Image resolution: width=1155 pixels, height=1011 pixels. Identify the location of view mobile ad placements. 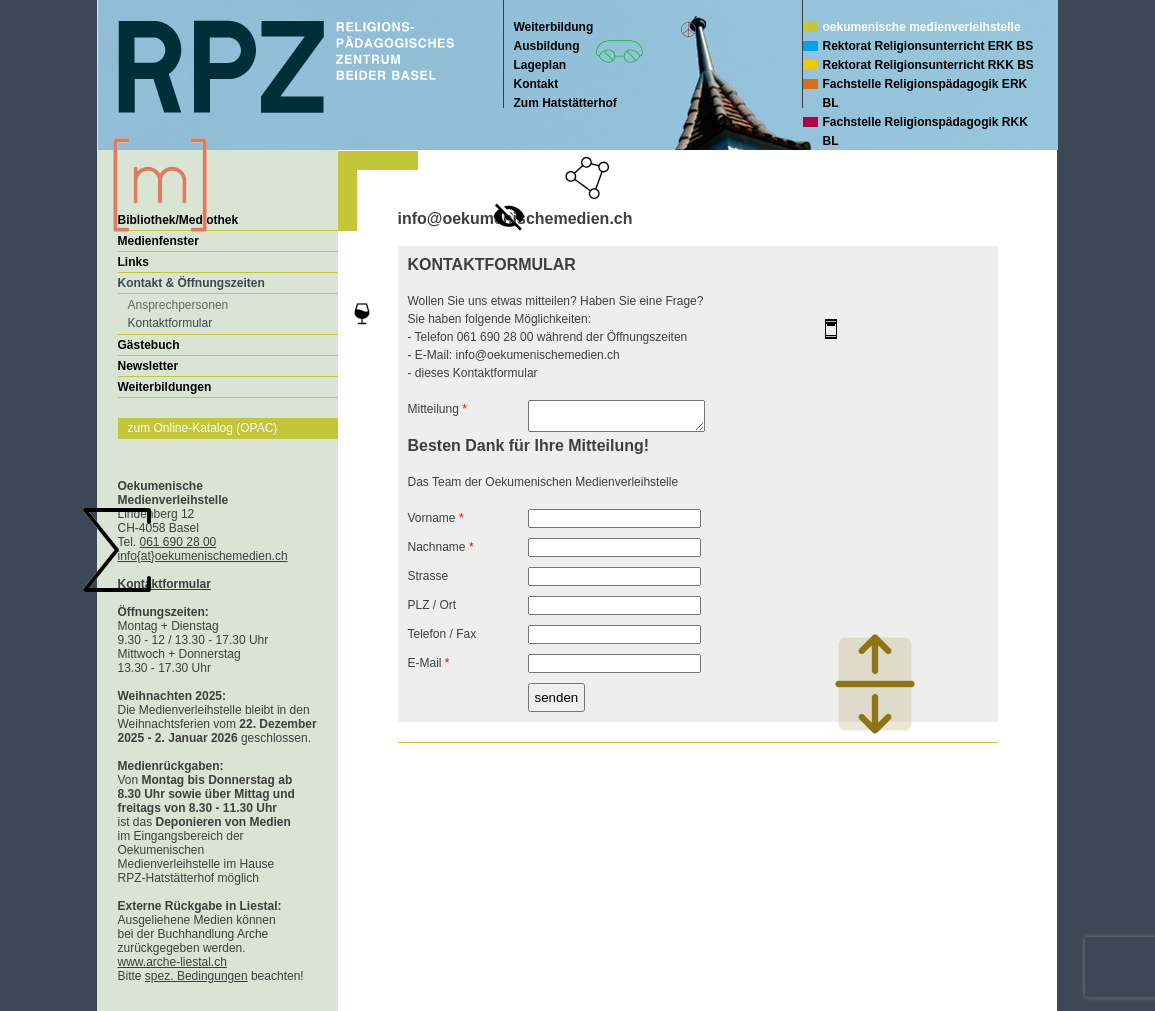
(831, 329).